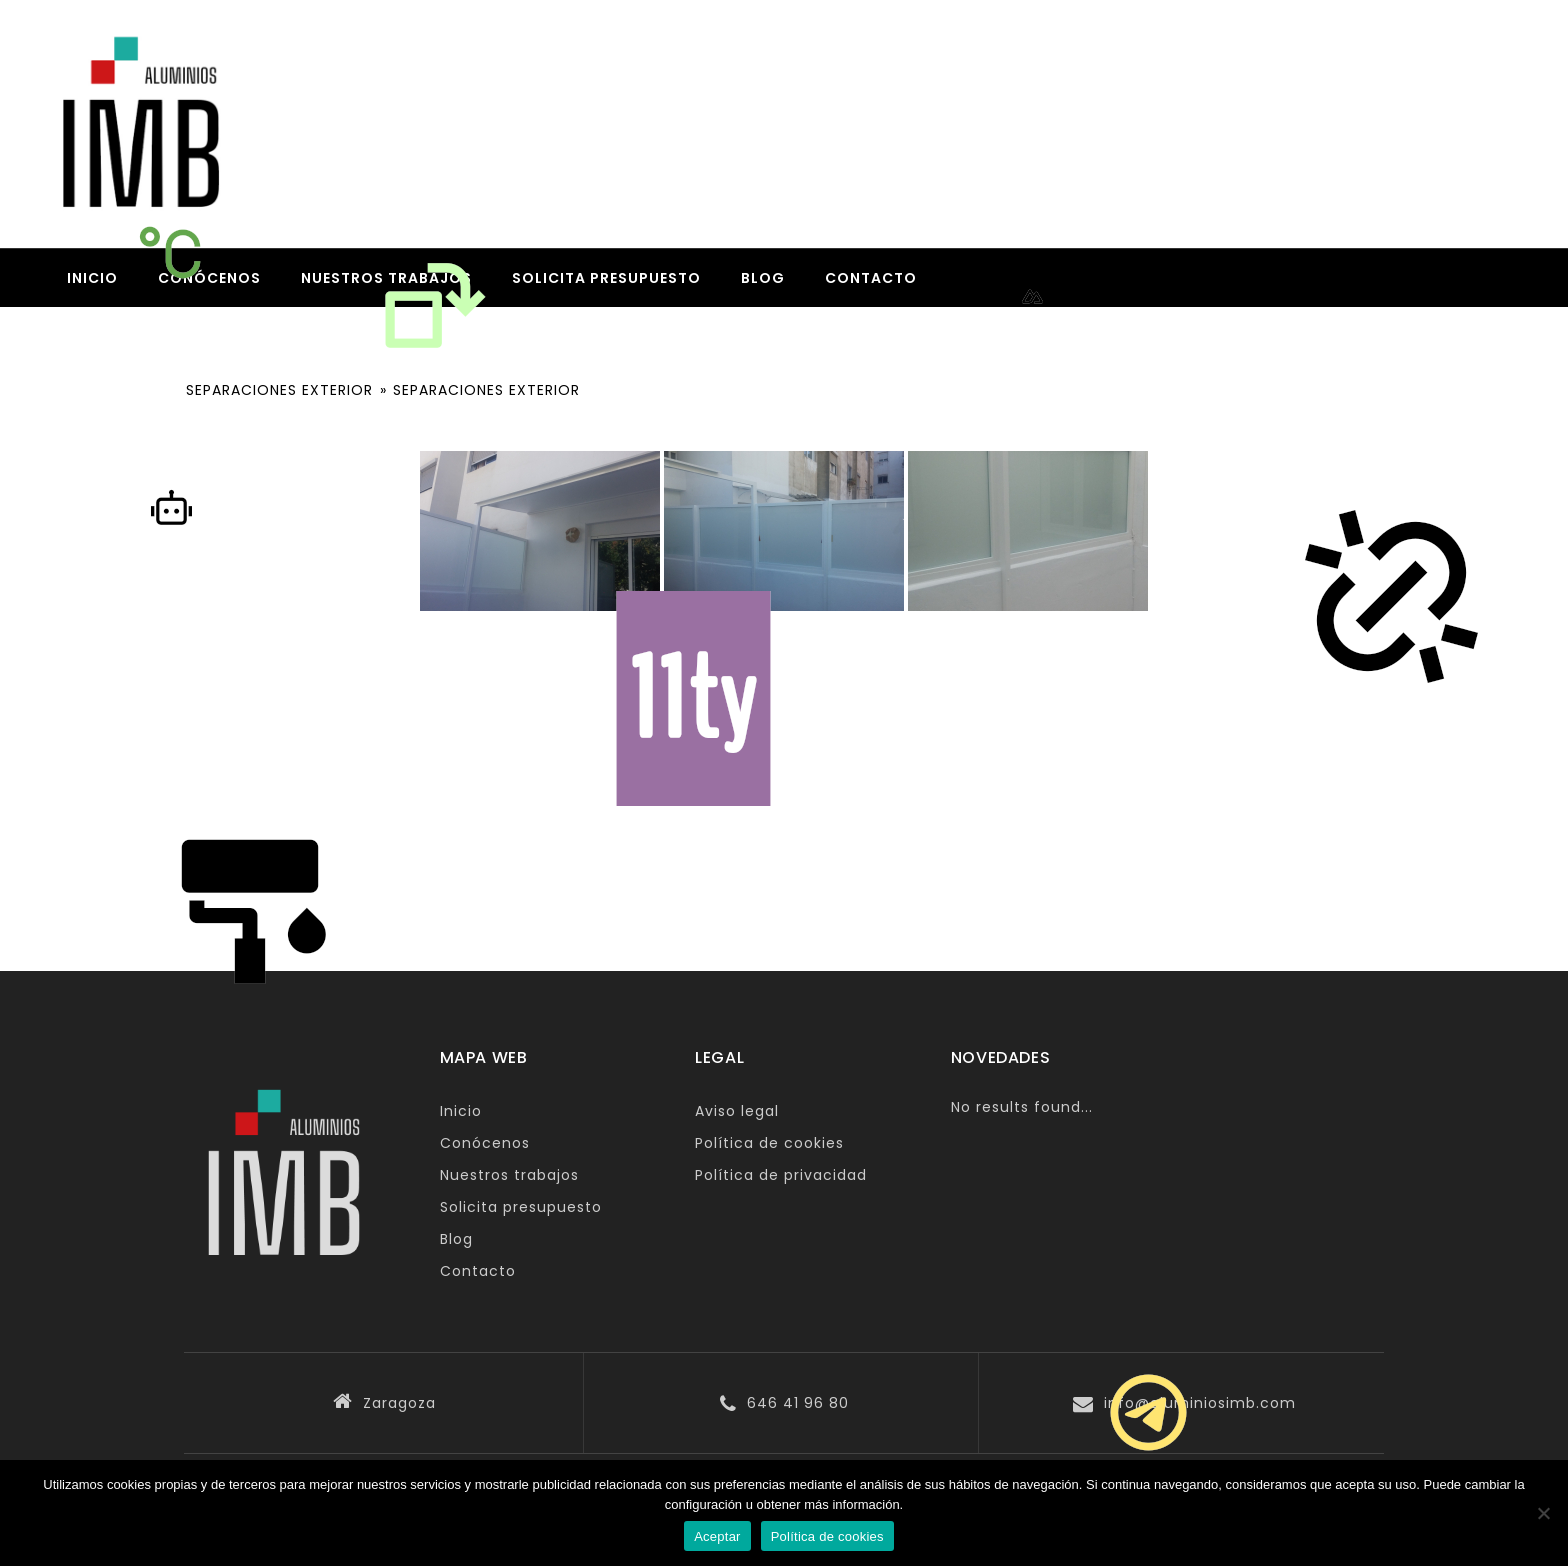  I want to click on eleventy (11ty) static site generator logo, so click(693, 698).